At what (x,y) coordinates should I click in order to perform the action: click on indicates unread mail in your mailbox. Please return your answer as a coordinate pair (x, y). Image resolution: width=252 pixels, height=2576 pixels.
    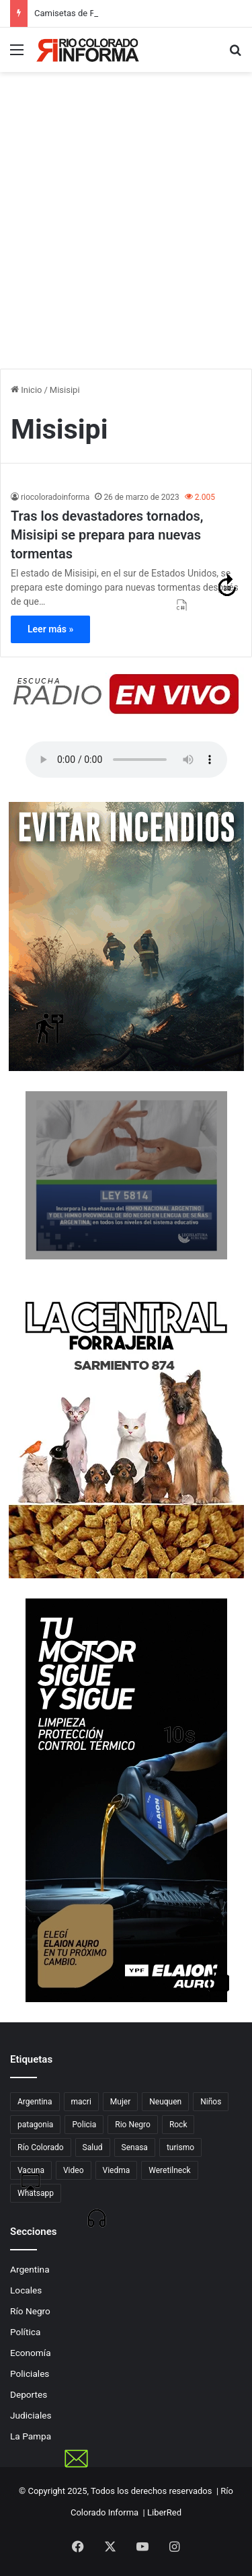
    Looking at the image, I should click on (218, 1981).